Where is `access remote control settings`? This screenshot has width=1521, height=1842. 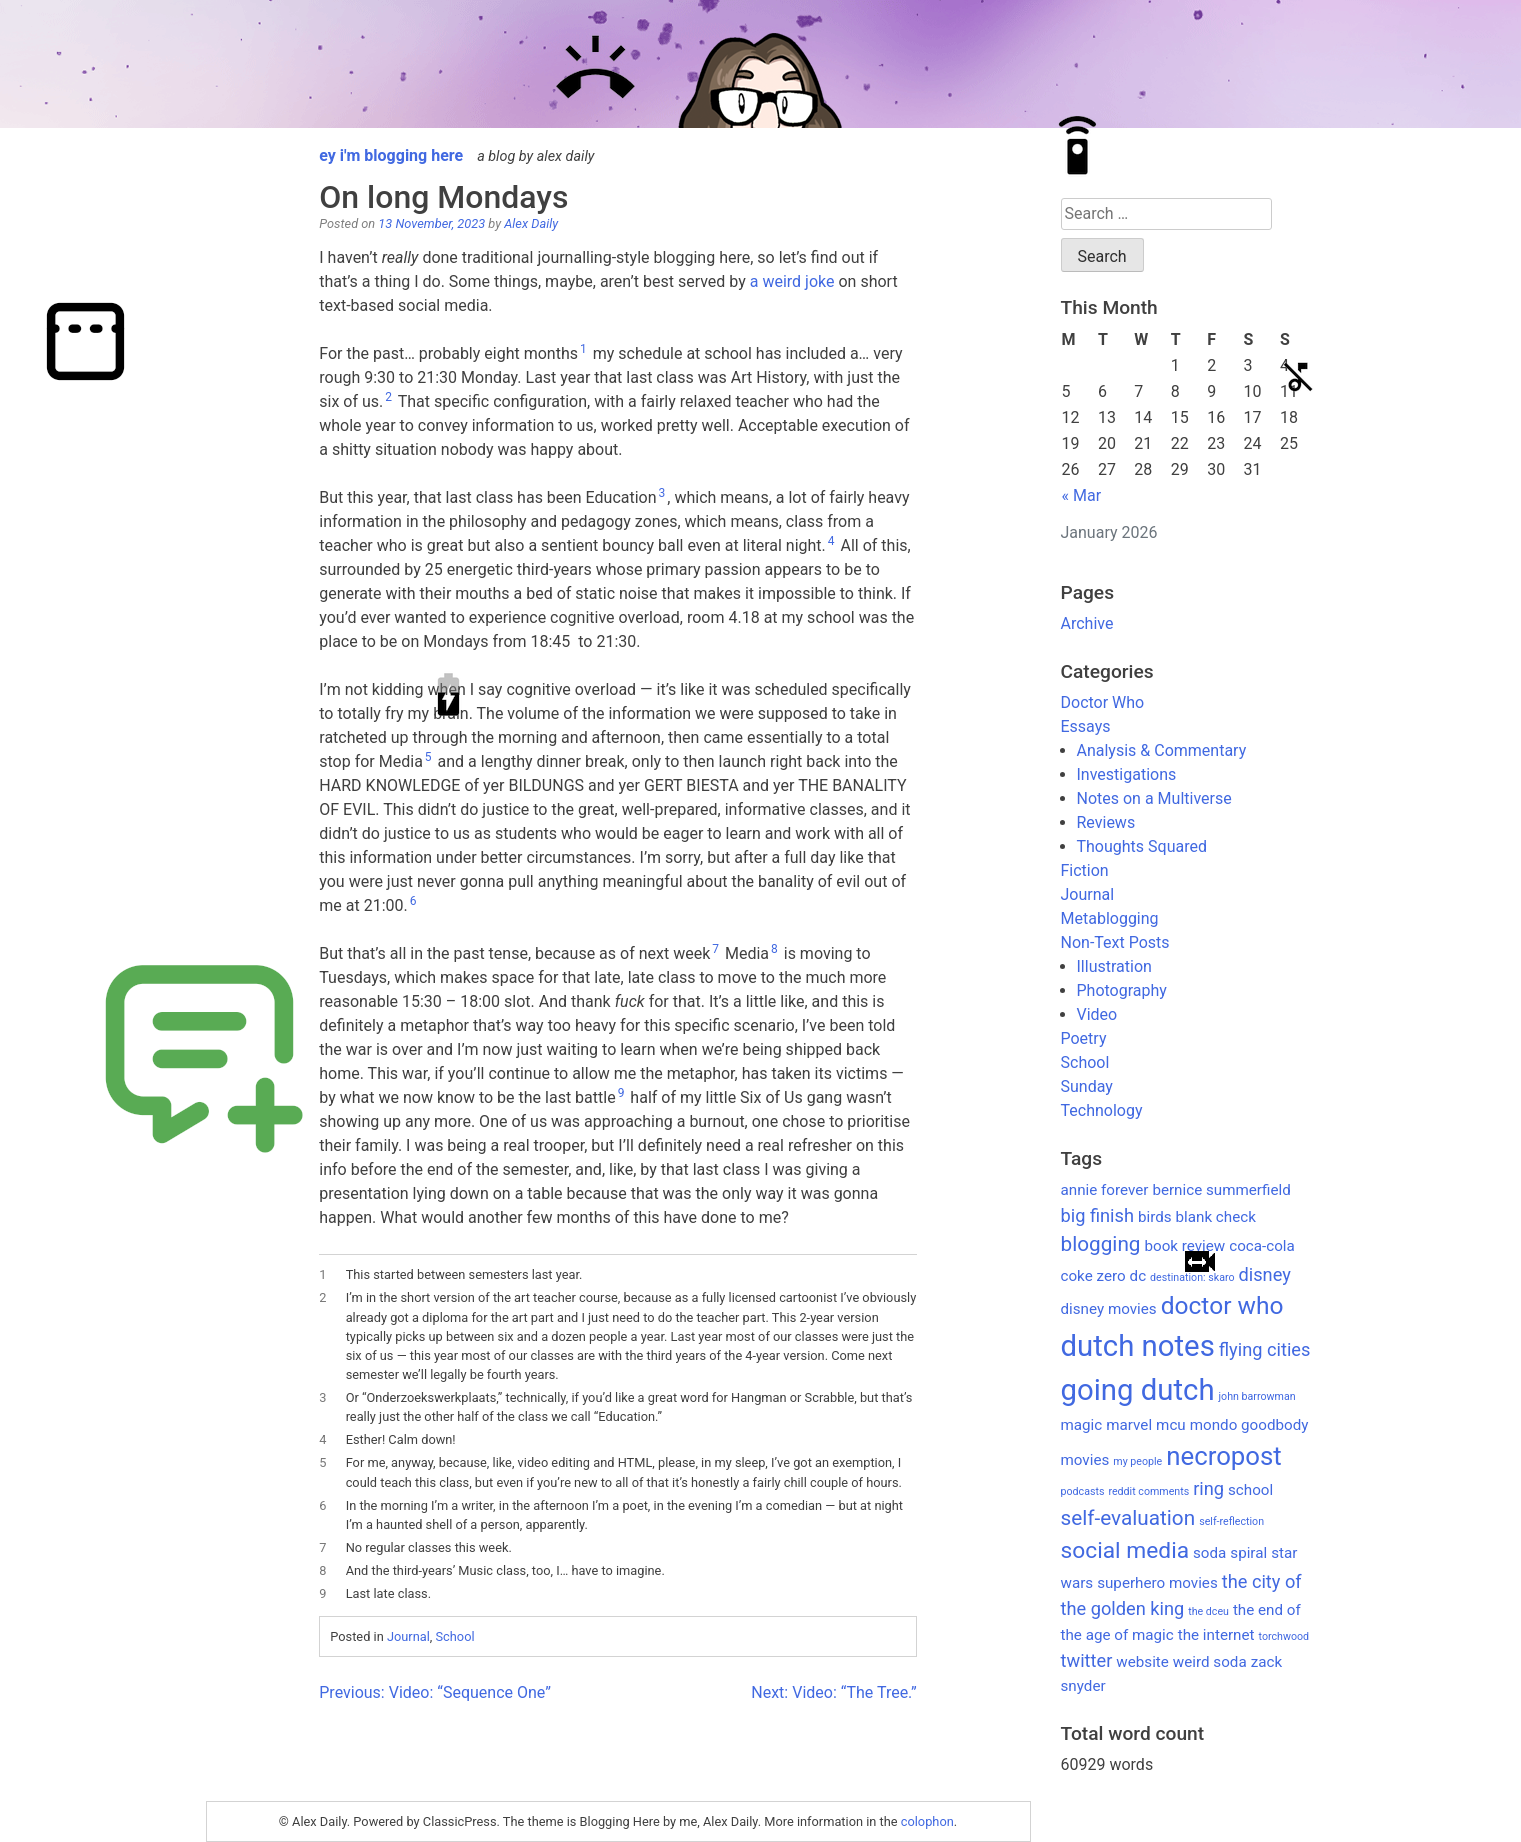
access remote control settings is located at coordinates (1077, 146).